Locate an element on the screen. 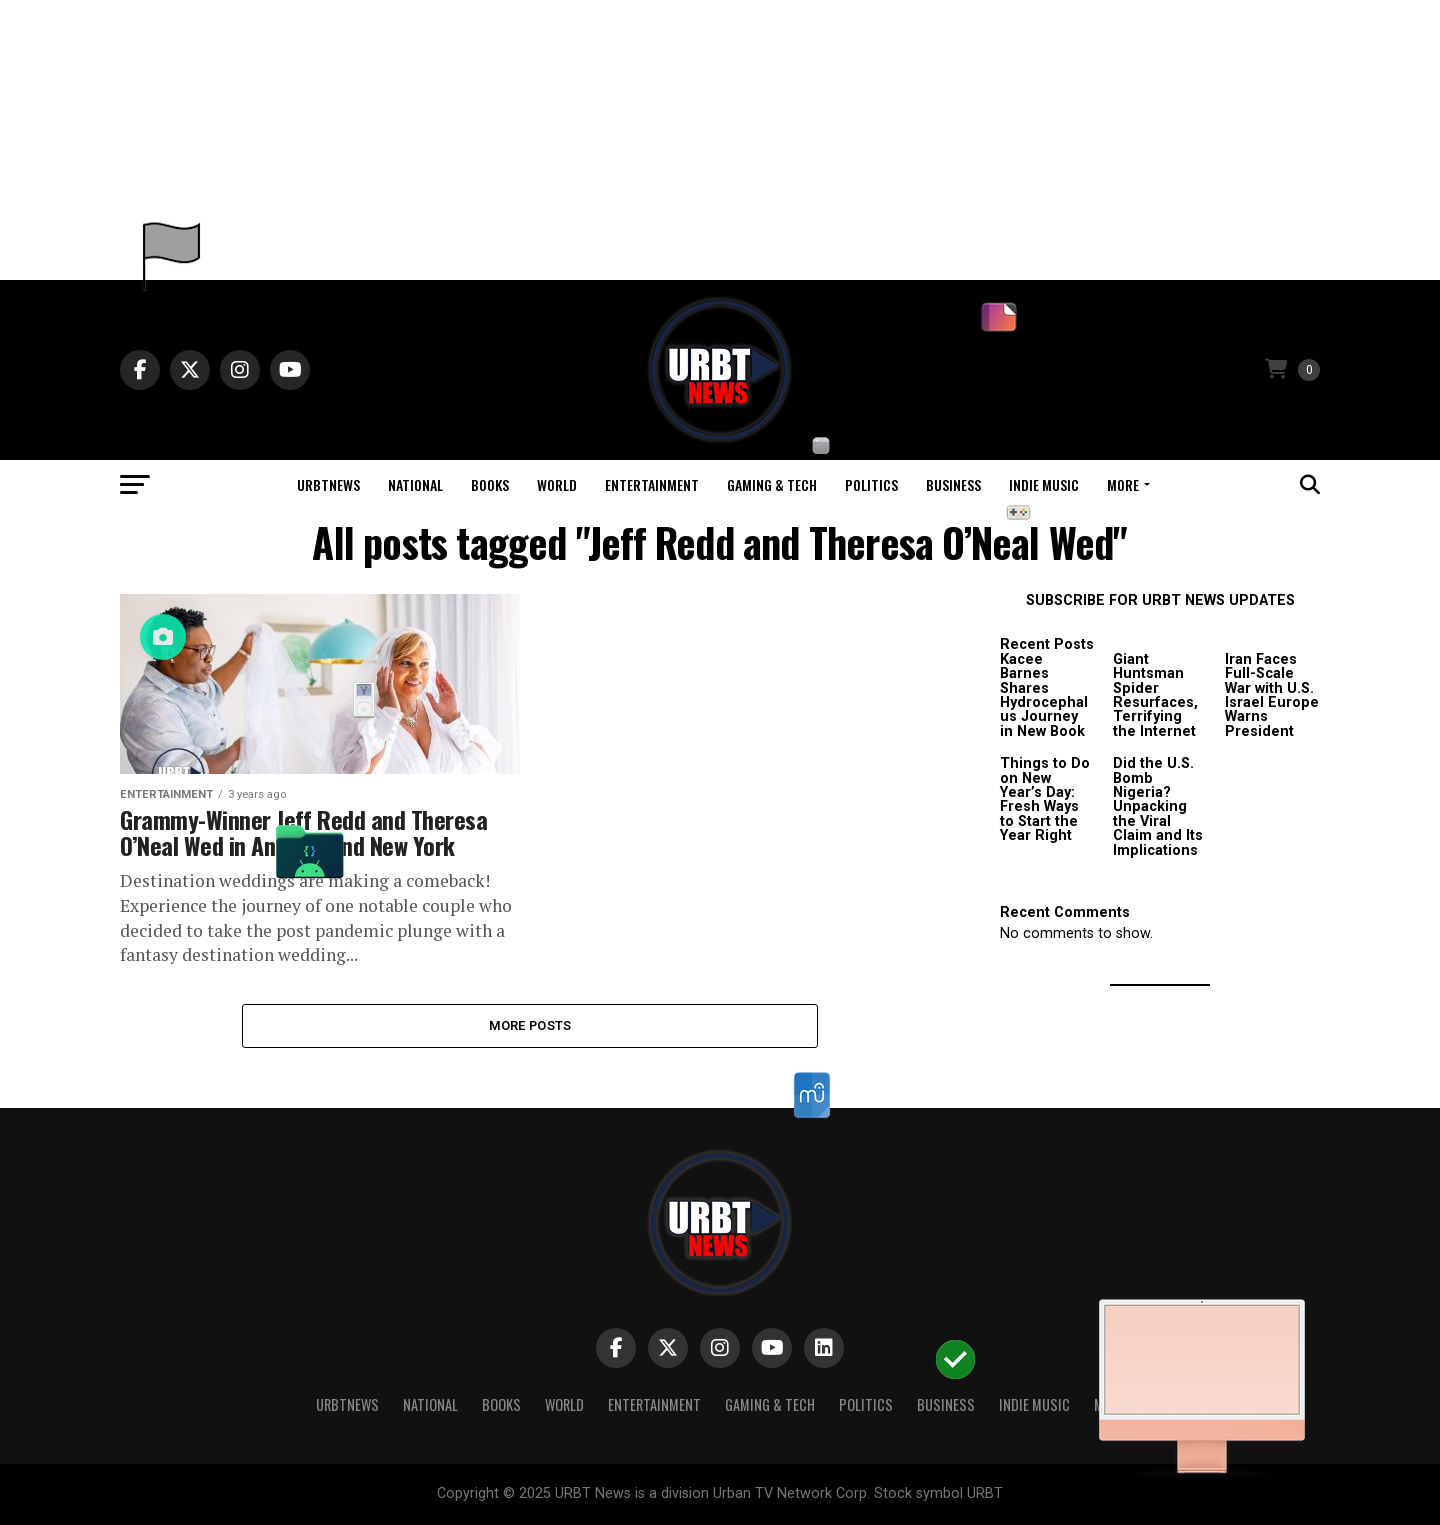 The height and width of the screenshot is (1525, 1440). classic iPod device icon is located at coordinates (364, 700).